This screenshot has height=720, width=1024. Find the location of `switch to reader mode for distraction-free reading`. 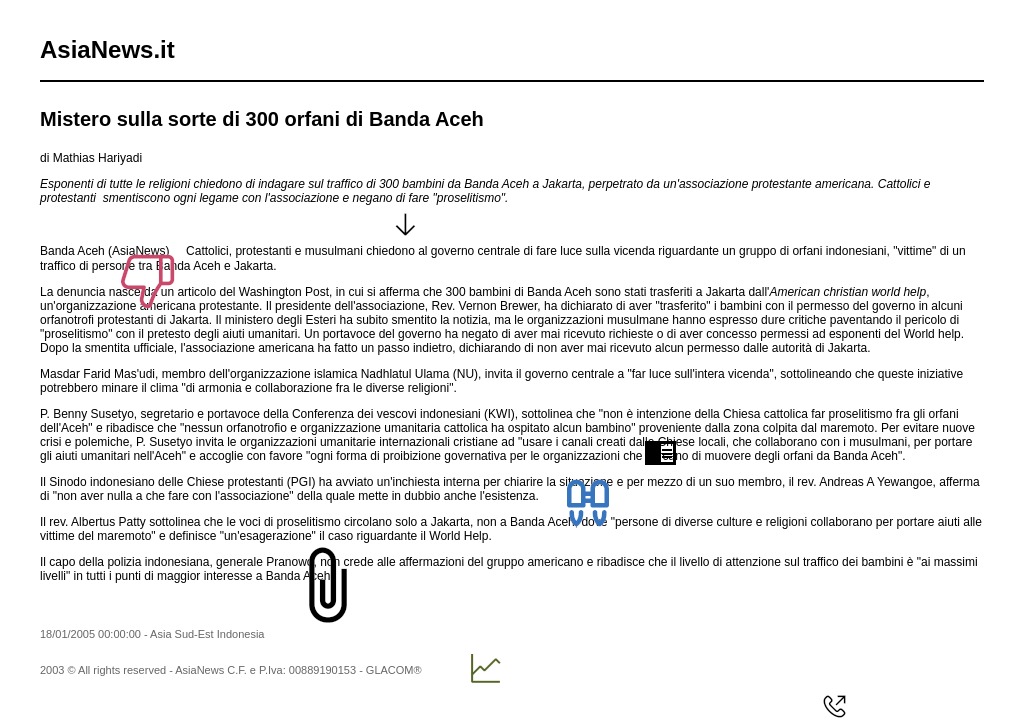

switch to reader mode for distraction-free reading is located at coordinates (660, 452).